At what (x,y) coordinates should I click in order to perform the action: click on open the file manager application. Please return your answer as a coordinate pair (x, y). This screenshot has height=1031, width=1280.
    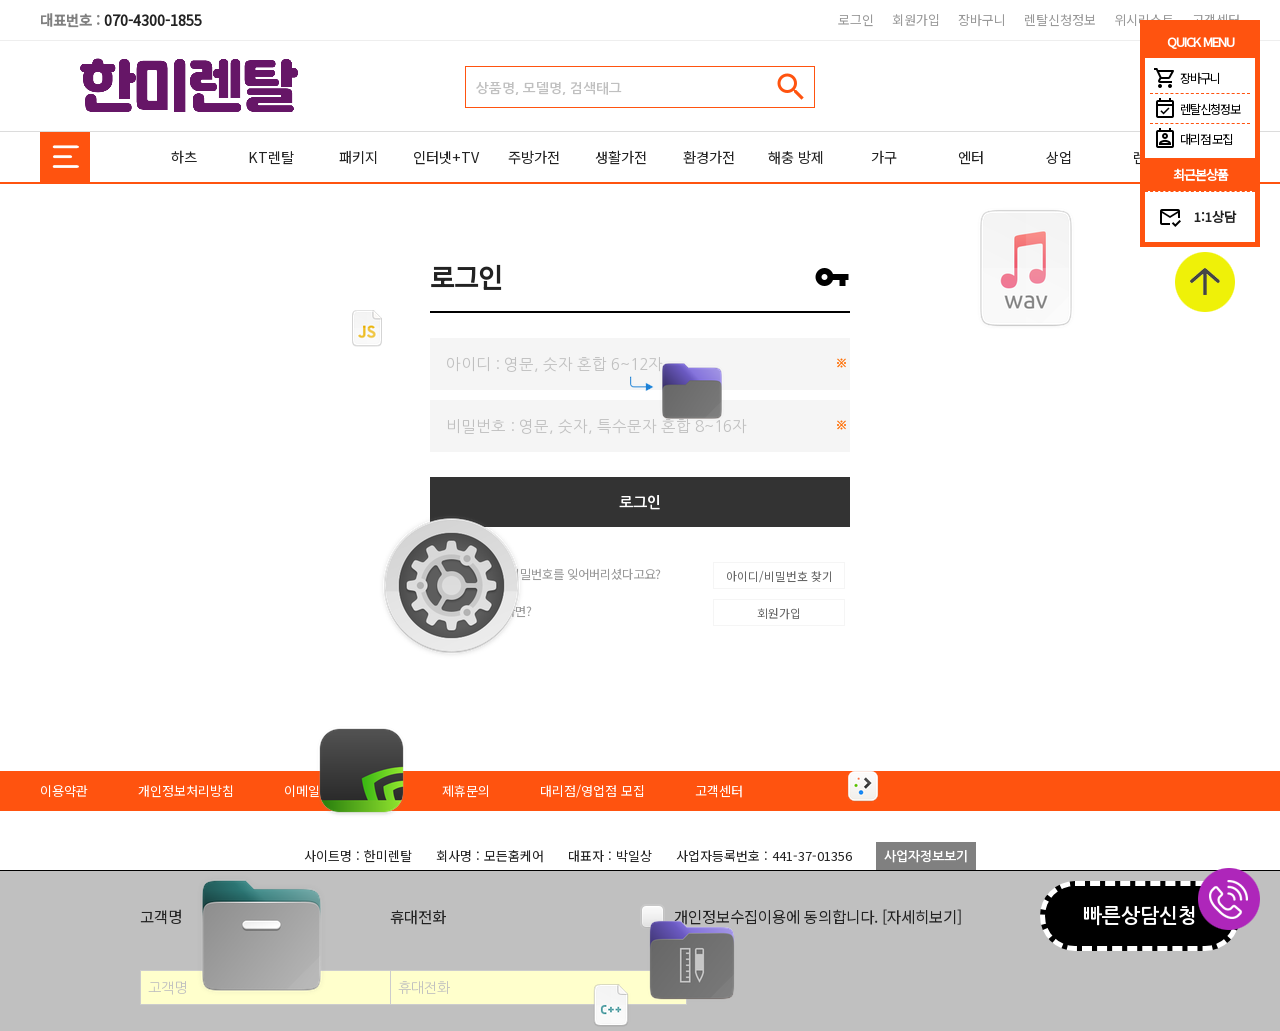
    Looking at the image, I should click on (261, 935).